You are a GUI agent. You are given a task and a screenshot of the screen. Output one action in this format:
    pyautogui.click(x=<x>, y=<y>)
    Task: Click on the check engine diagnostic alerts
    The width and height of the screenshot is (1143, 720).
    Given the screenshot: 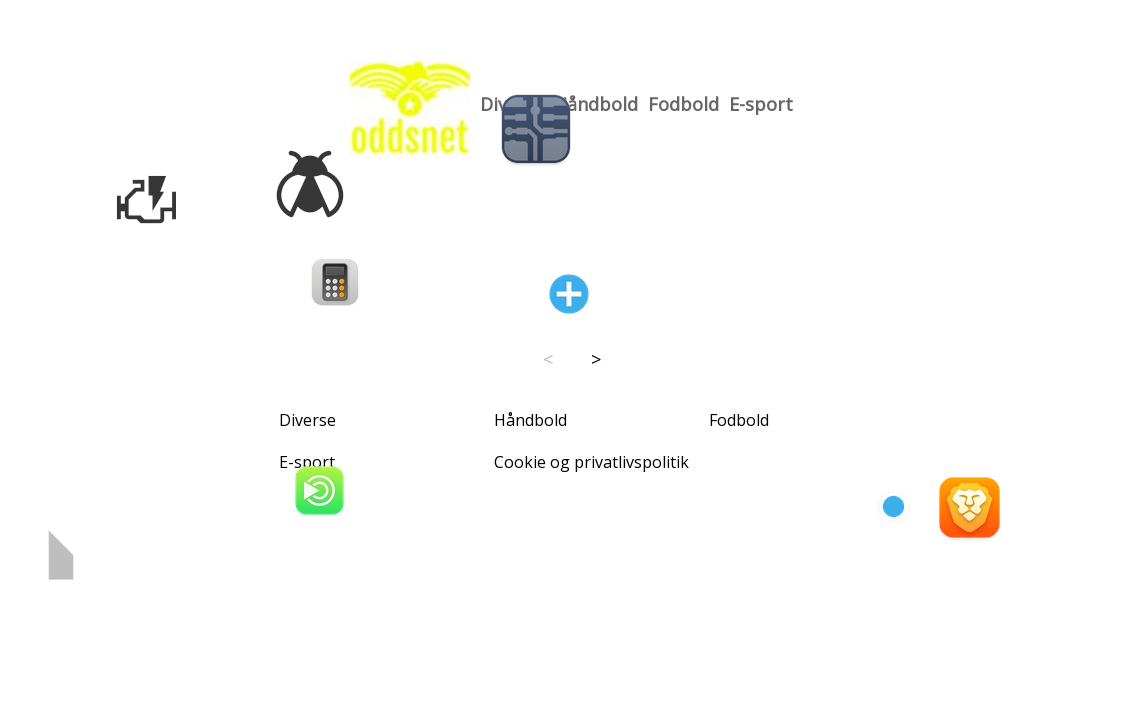 What is the action you would take?
    pyautogui.click(x=144, y=203)
    